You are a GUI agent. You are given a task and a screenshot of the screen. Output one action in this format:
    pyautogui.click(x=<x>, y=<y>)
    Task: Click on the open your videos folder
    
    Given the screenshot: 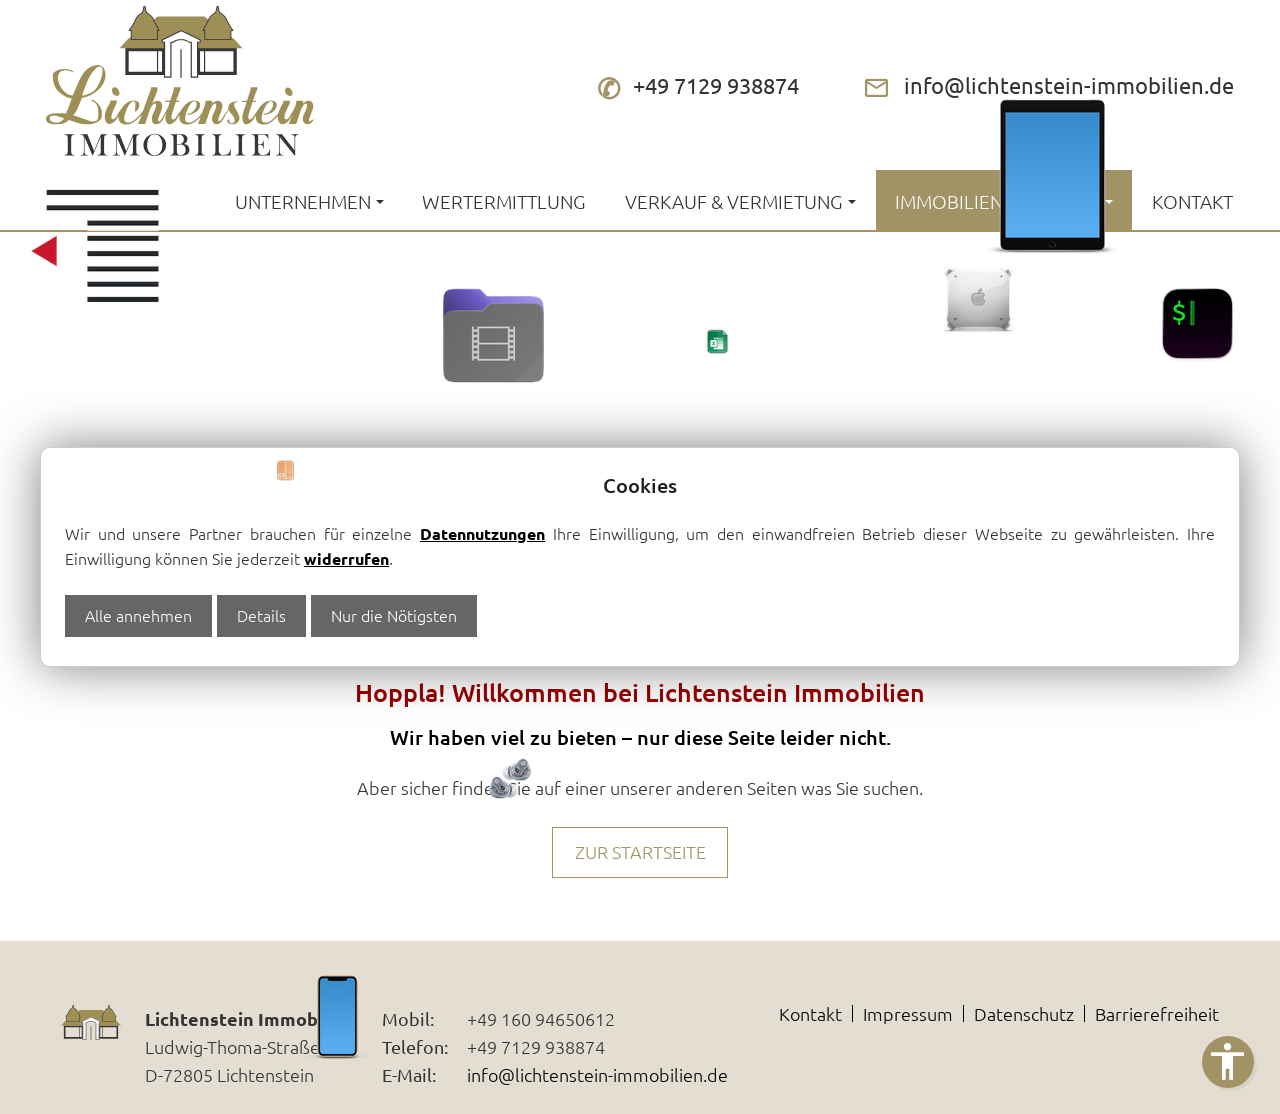 What is the action you would take?
    pyautogui.click(x=493, y=335)
    